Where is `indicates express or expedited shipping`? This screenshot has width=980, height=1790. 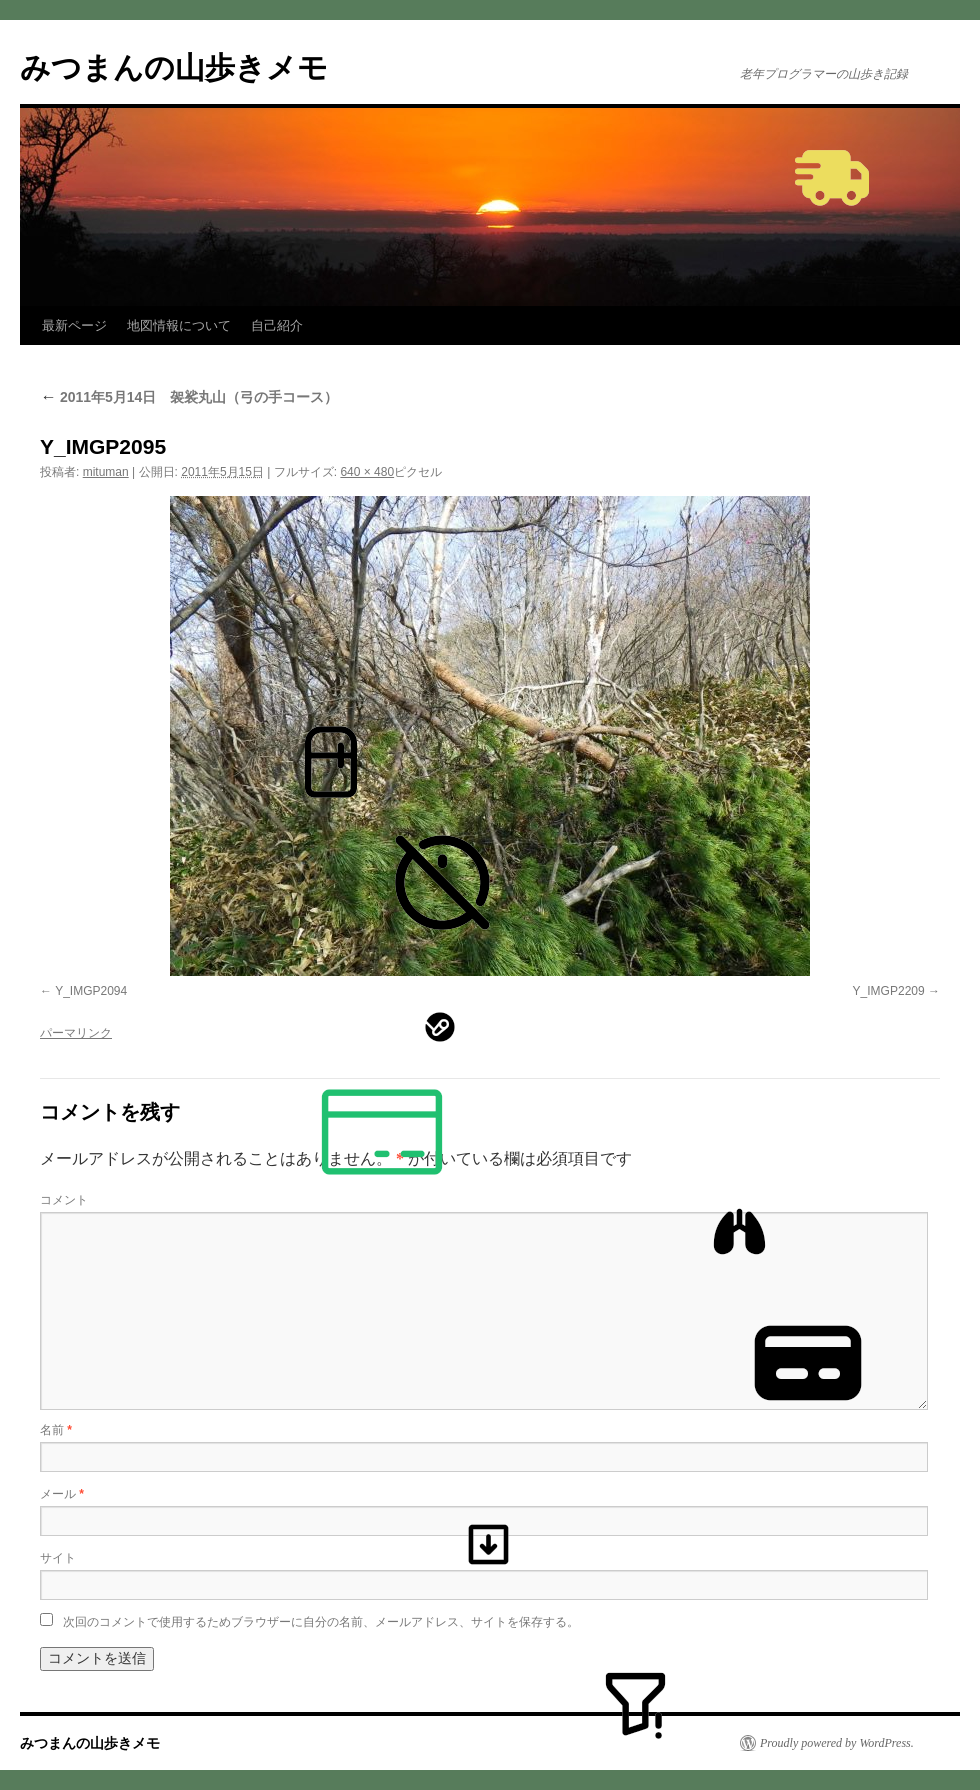 indicates express or expedited shipping is located at coordinates (832, 176).